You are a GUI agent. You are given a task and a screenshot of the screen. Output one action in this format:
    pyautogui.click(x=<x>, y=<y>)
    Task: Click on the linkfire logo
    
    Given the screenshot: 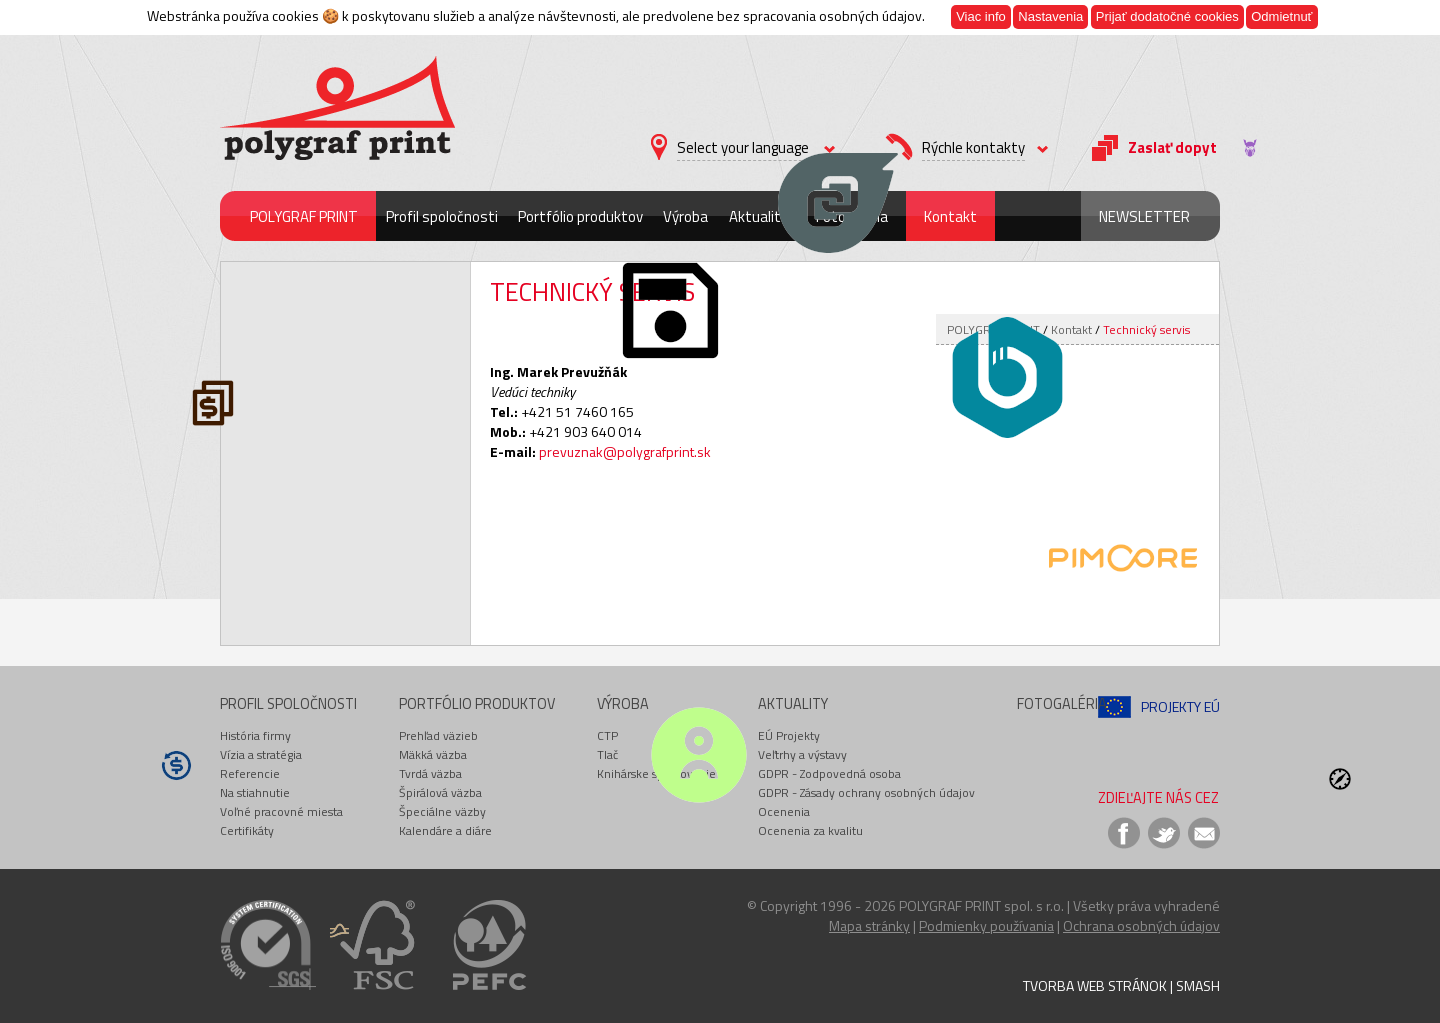 What is the action you would take?
    pyautogui.click(x=838, y=203)
    